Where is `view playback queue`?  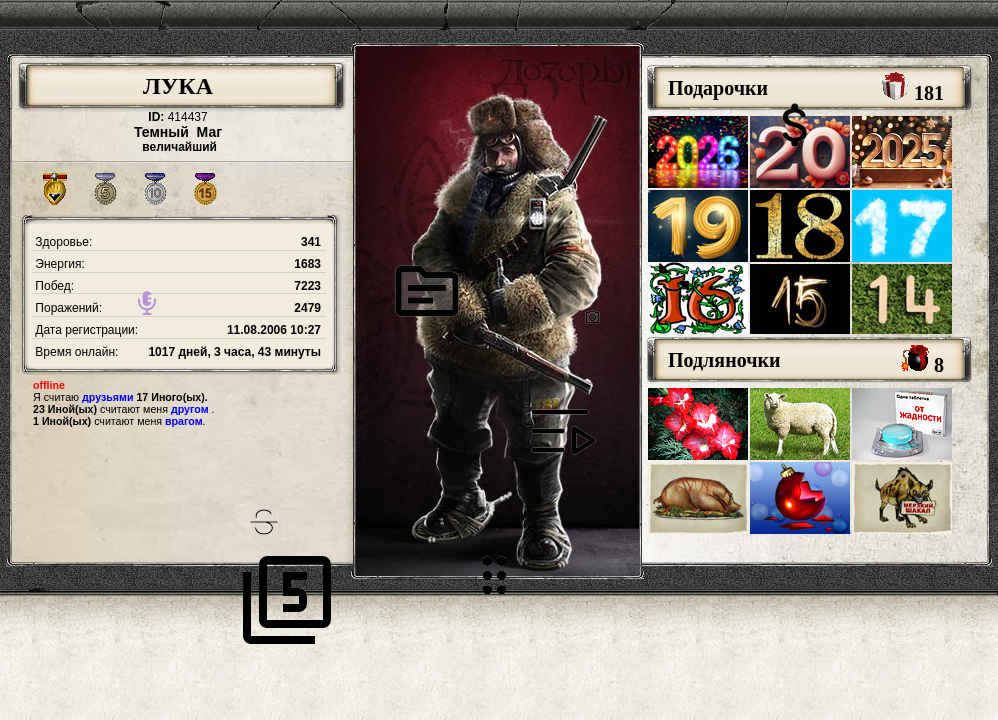 view playback queue is located at coordinates (560, 431).